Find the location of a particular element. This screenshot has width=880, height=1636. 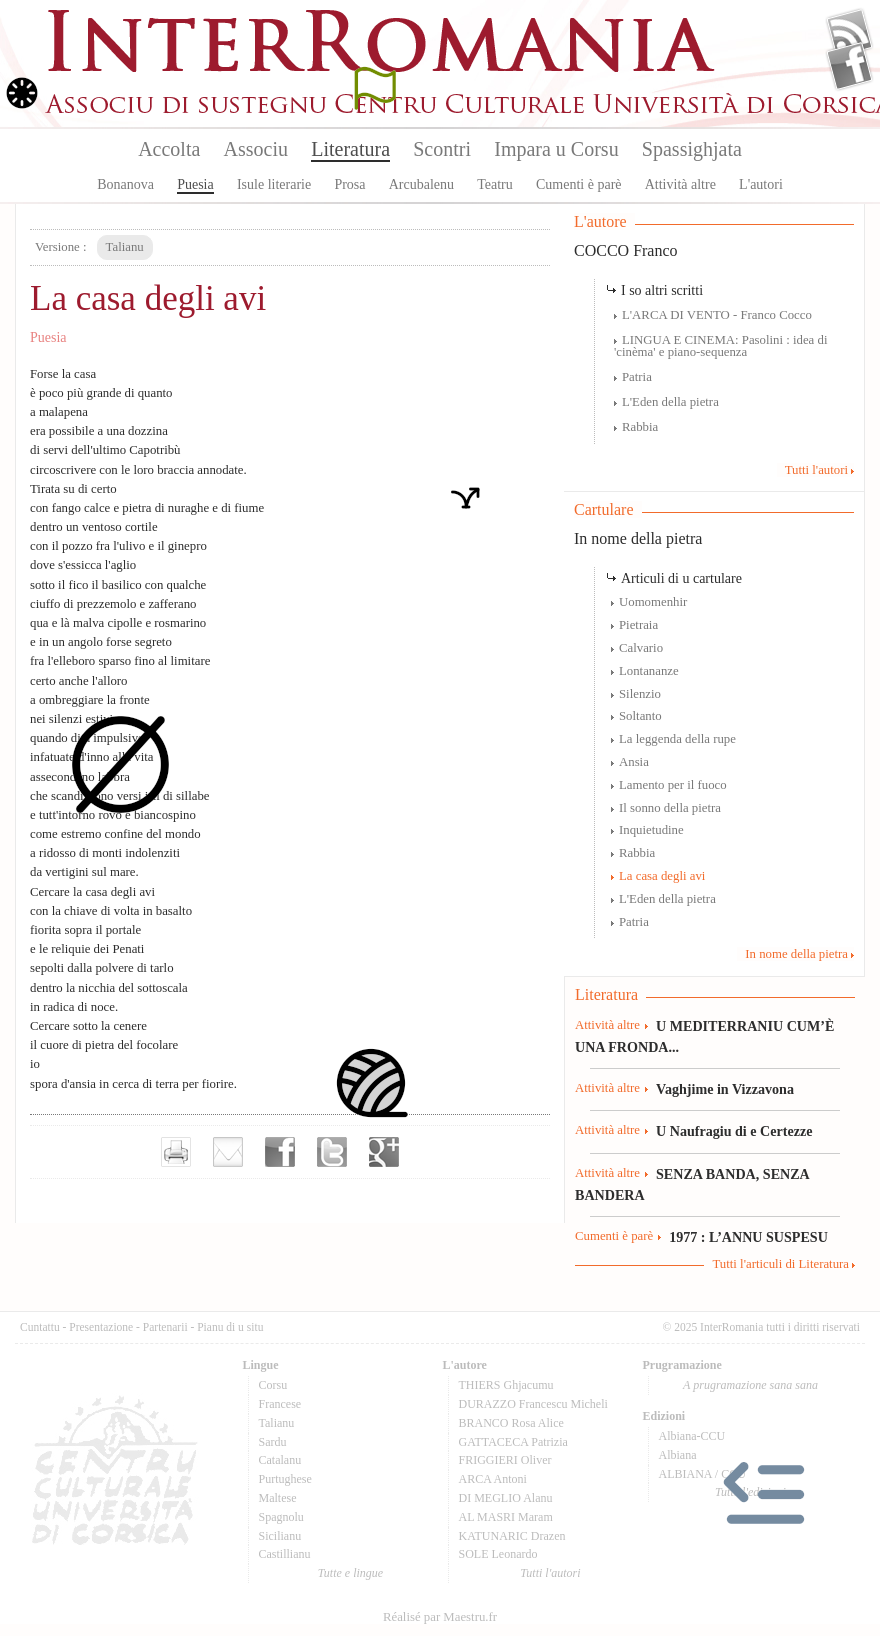

decrease text indentation is located at coordinates (765, 1494).